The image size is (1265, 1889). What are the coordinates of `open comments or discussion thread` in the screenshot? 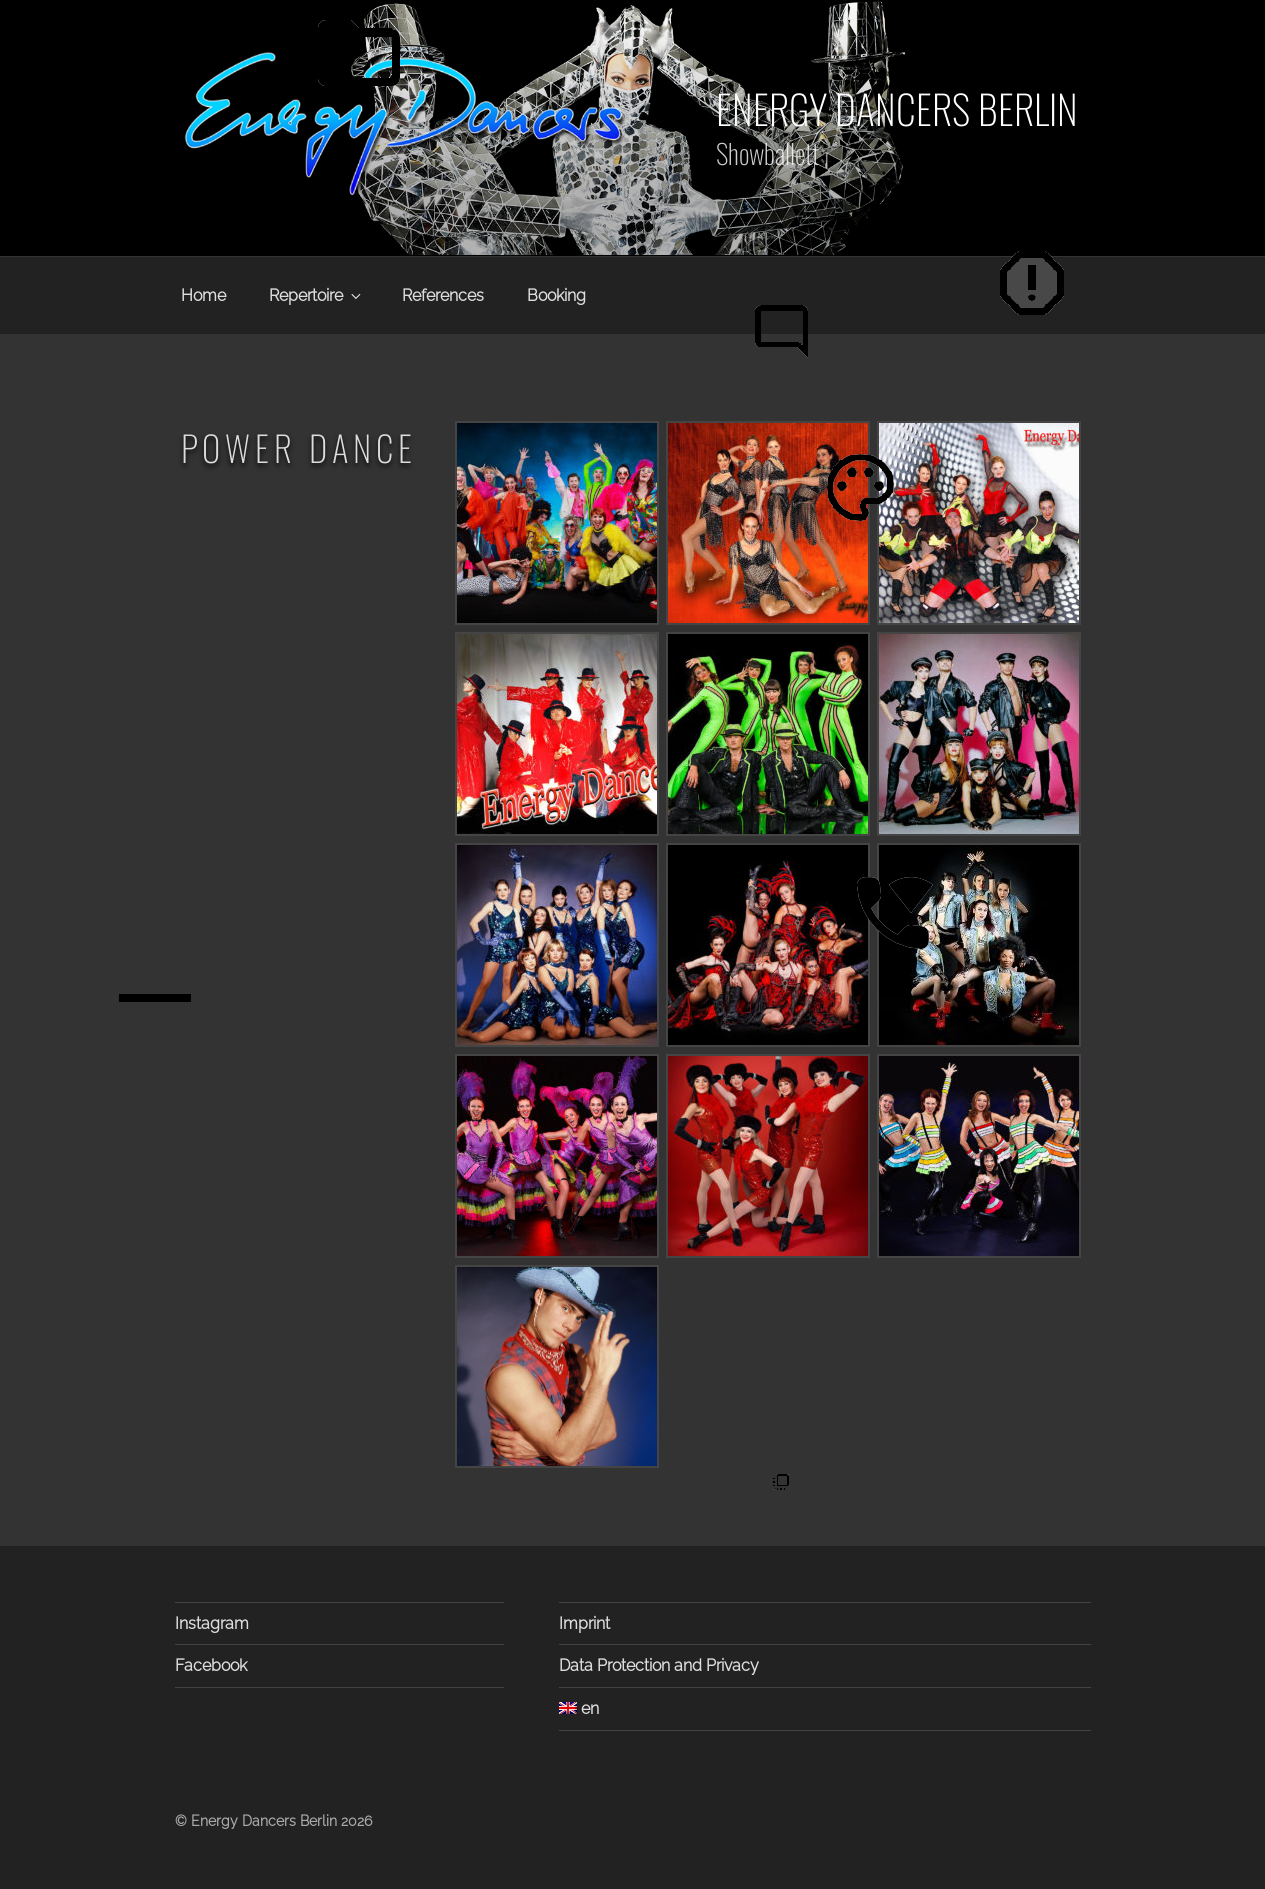 It's located at (781, 331).